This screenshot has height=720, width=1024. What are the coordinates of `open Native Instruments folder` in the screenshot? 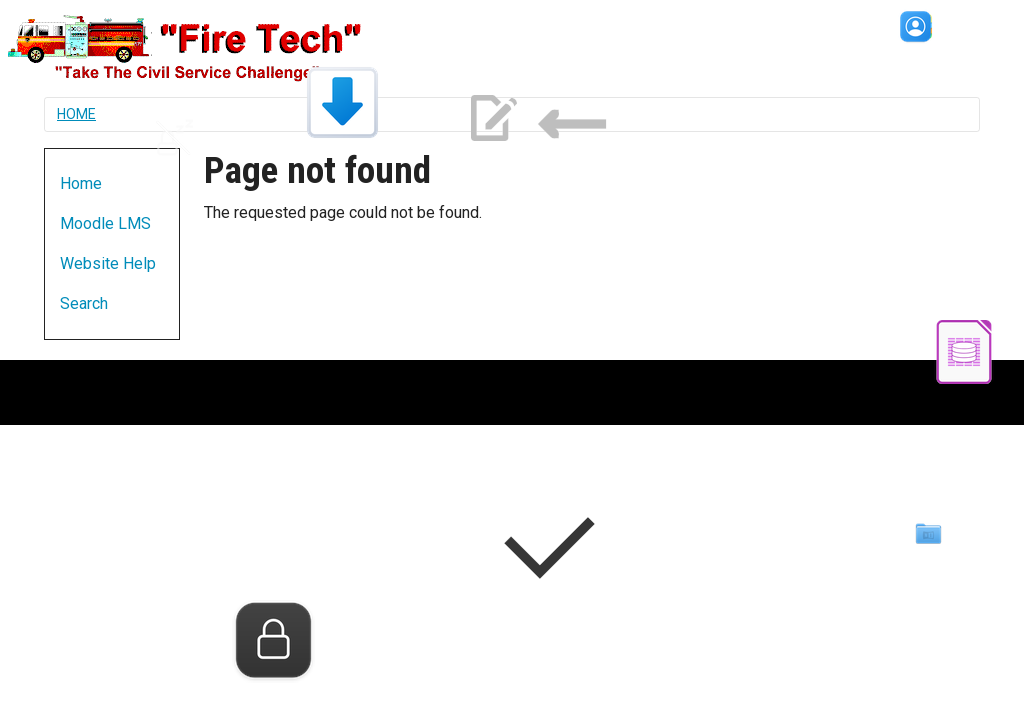 It's located at (928, 533).